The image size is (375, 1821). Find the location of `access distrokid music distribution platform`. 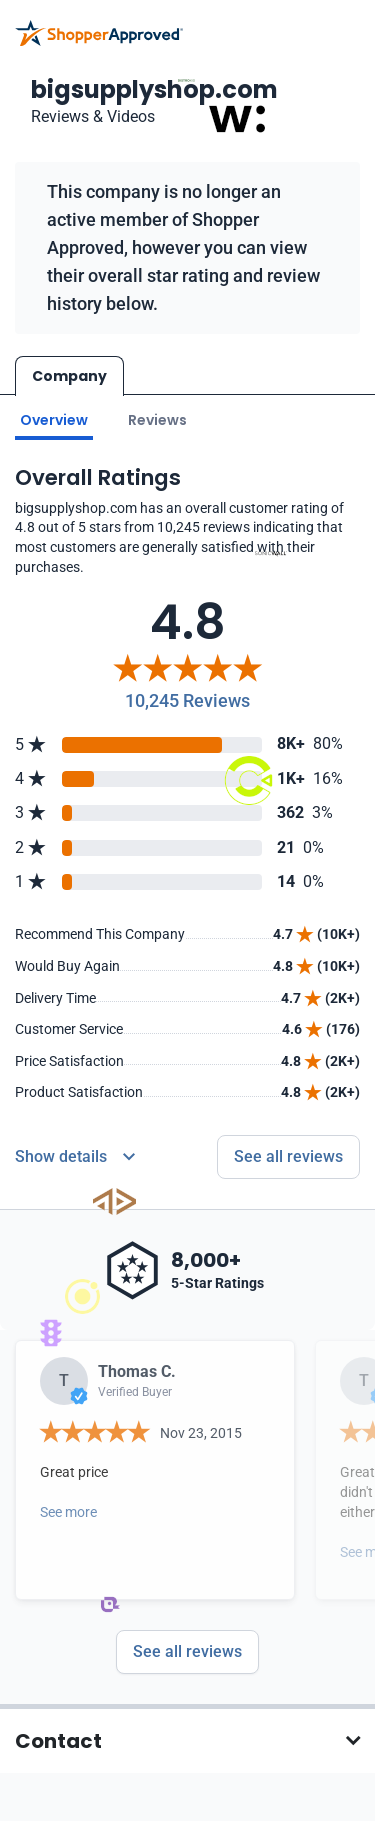

access distrokid music distribution platform is located at coordinates (186, 80).